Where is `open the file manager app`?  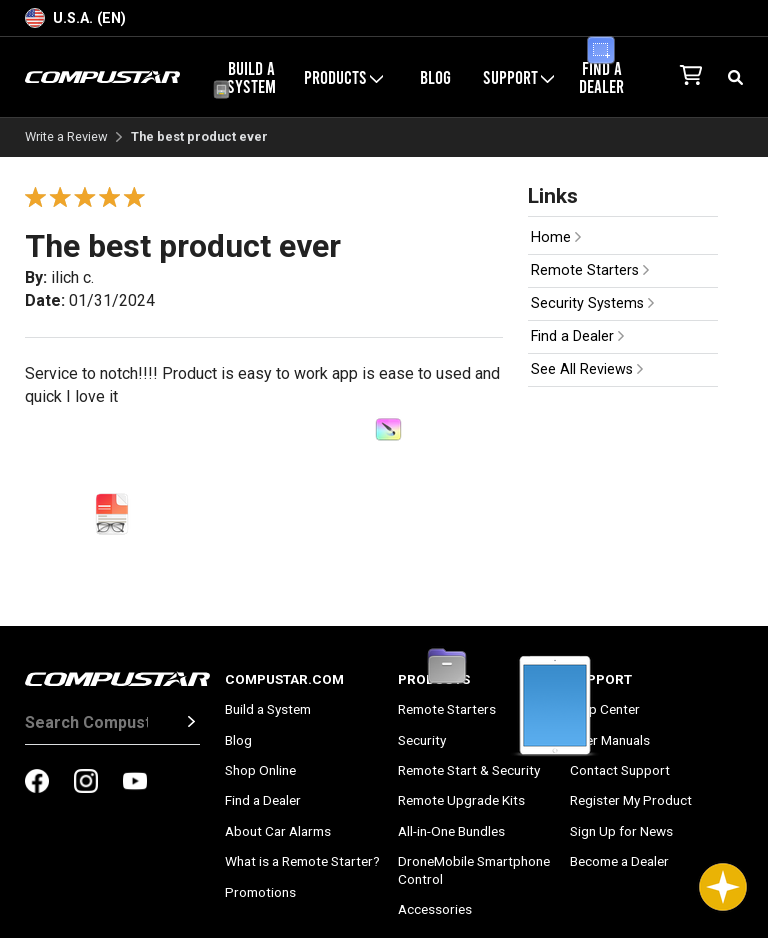
open the file manager app is located at coordinates (447, 666).